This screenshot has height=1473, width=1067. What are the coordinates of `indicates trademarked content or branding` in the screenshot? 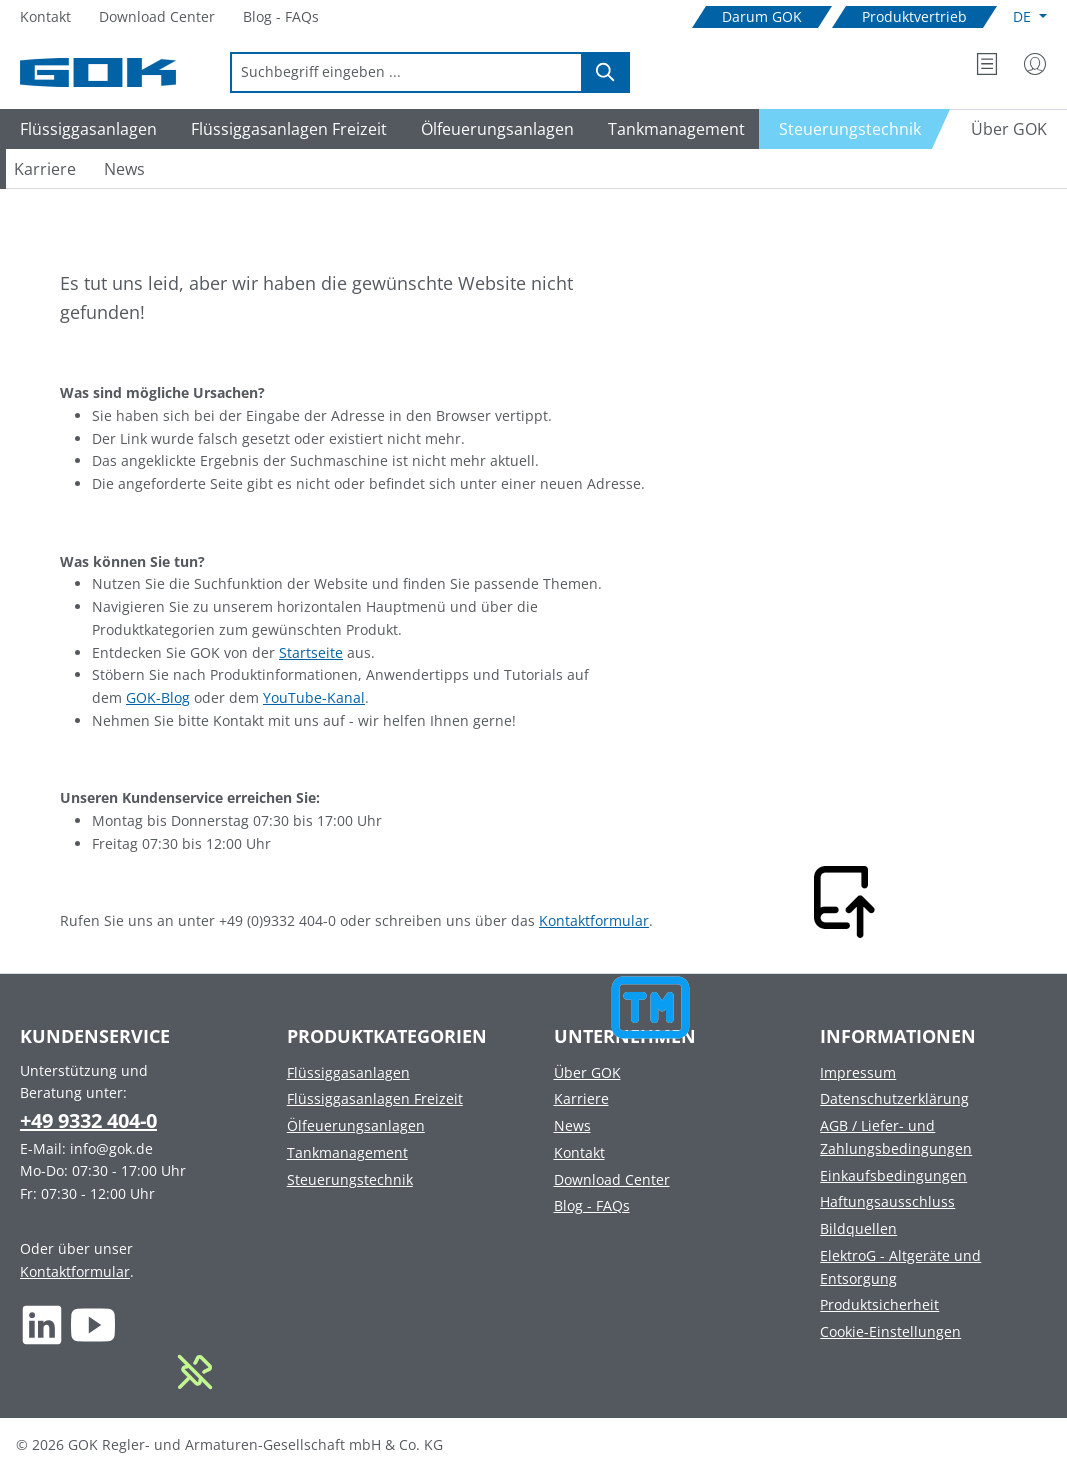 It's located at (650, 1007).